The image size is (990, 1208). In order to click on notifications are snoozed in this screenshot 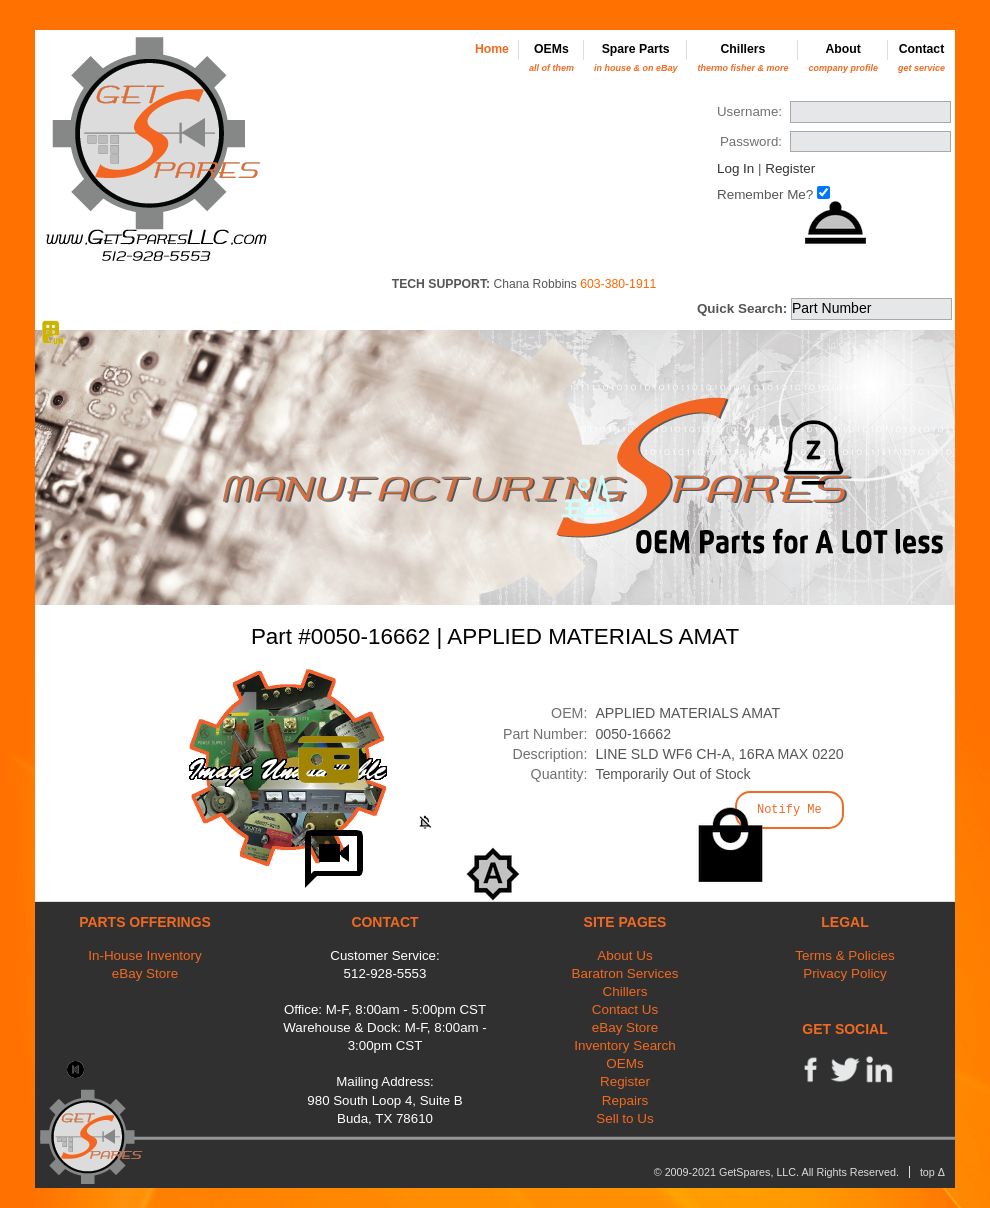, I will do `click(813, 452)`.